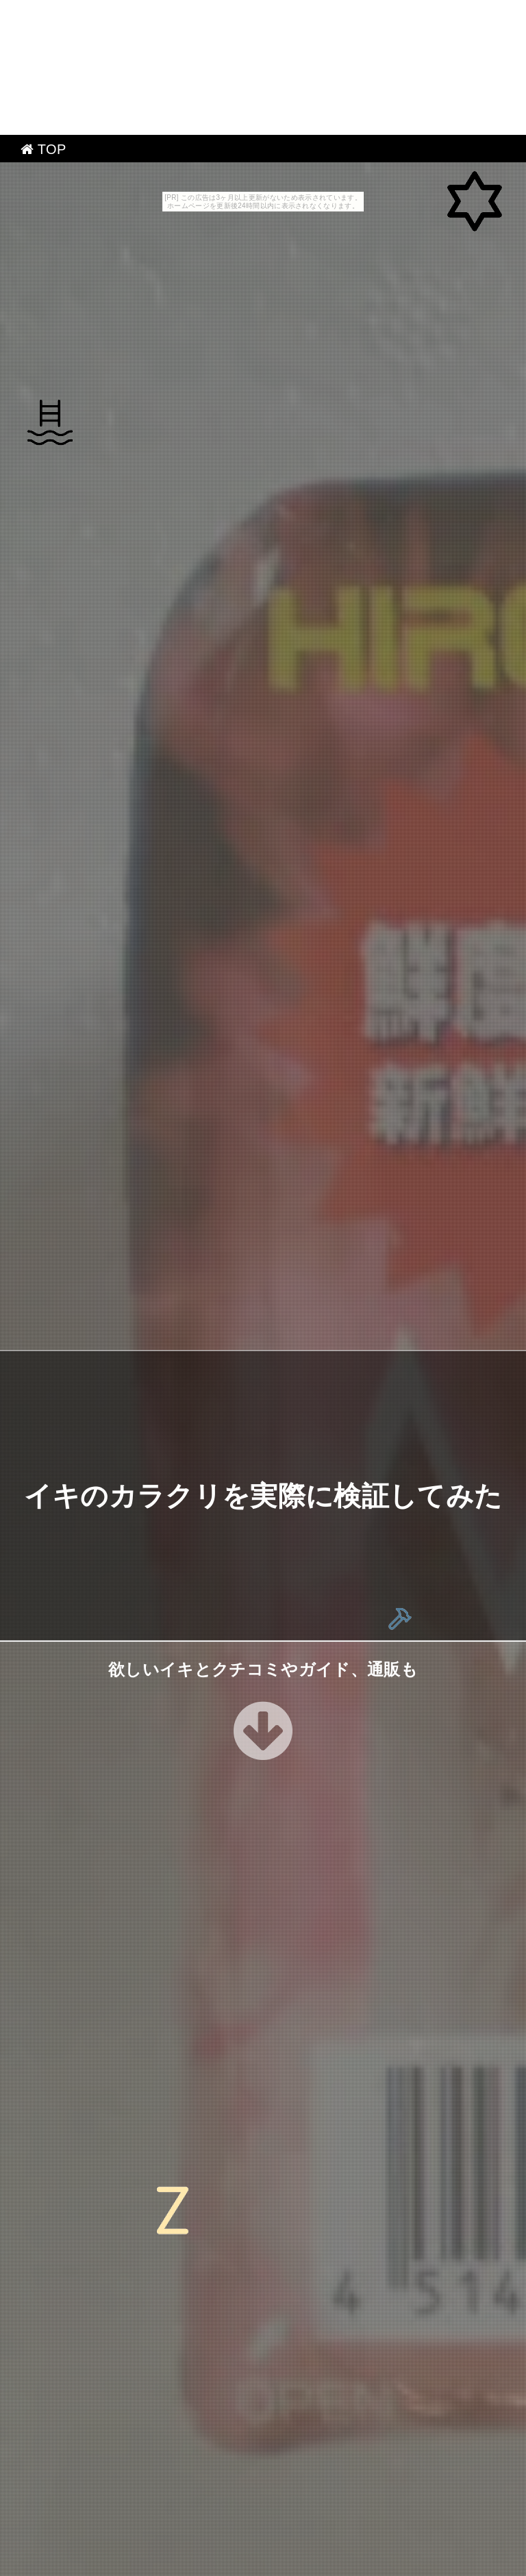 Image resolution: width=526 pixels, height=2576 pixels. Describe the element at coordinates (173, 2210) in the screenshot. I see `alphabetical sorting option for letter Z` at that location.